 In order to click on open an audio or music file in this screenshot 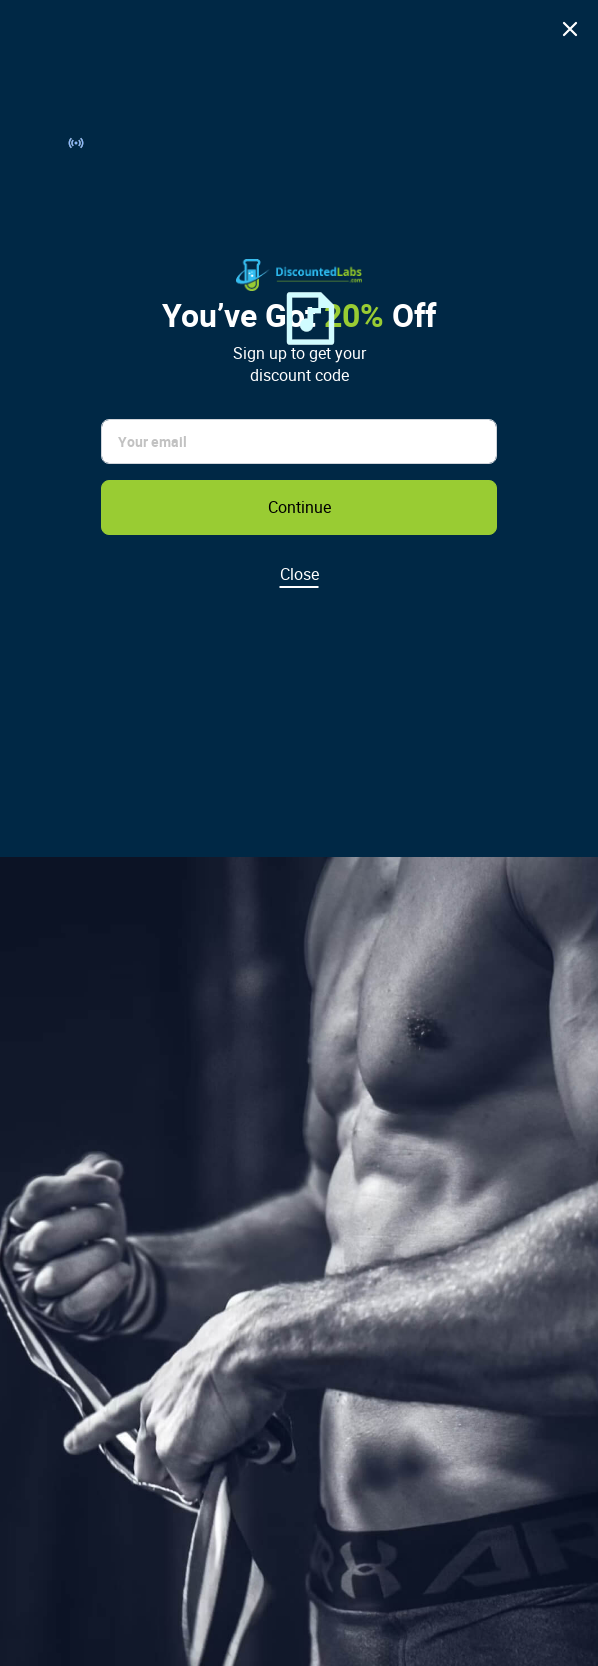, I will do `click(310, 318)`.